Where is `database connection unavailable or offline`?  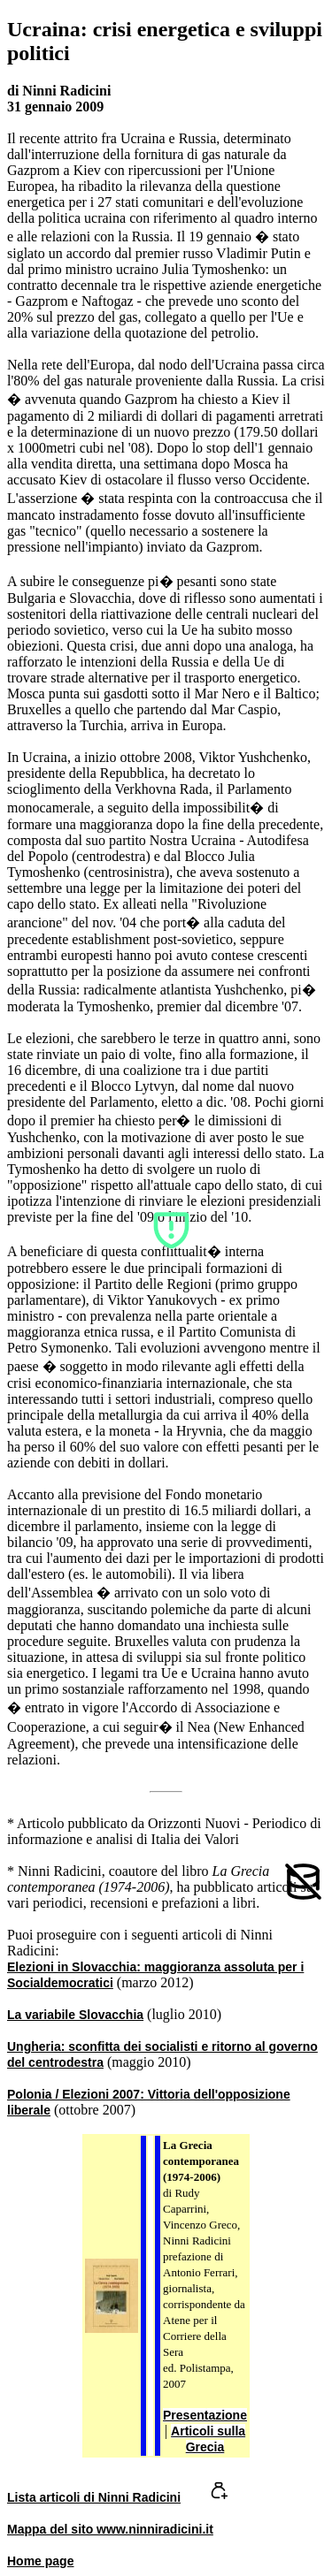 database connection unavailable or offline is located at coordinates (303, 1881).